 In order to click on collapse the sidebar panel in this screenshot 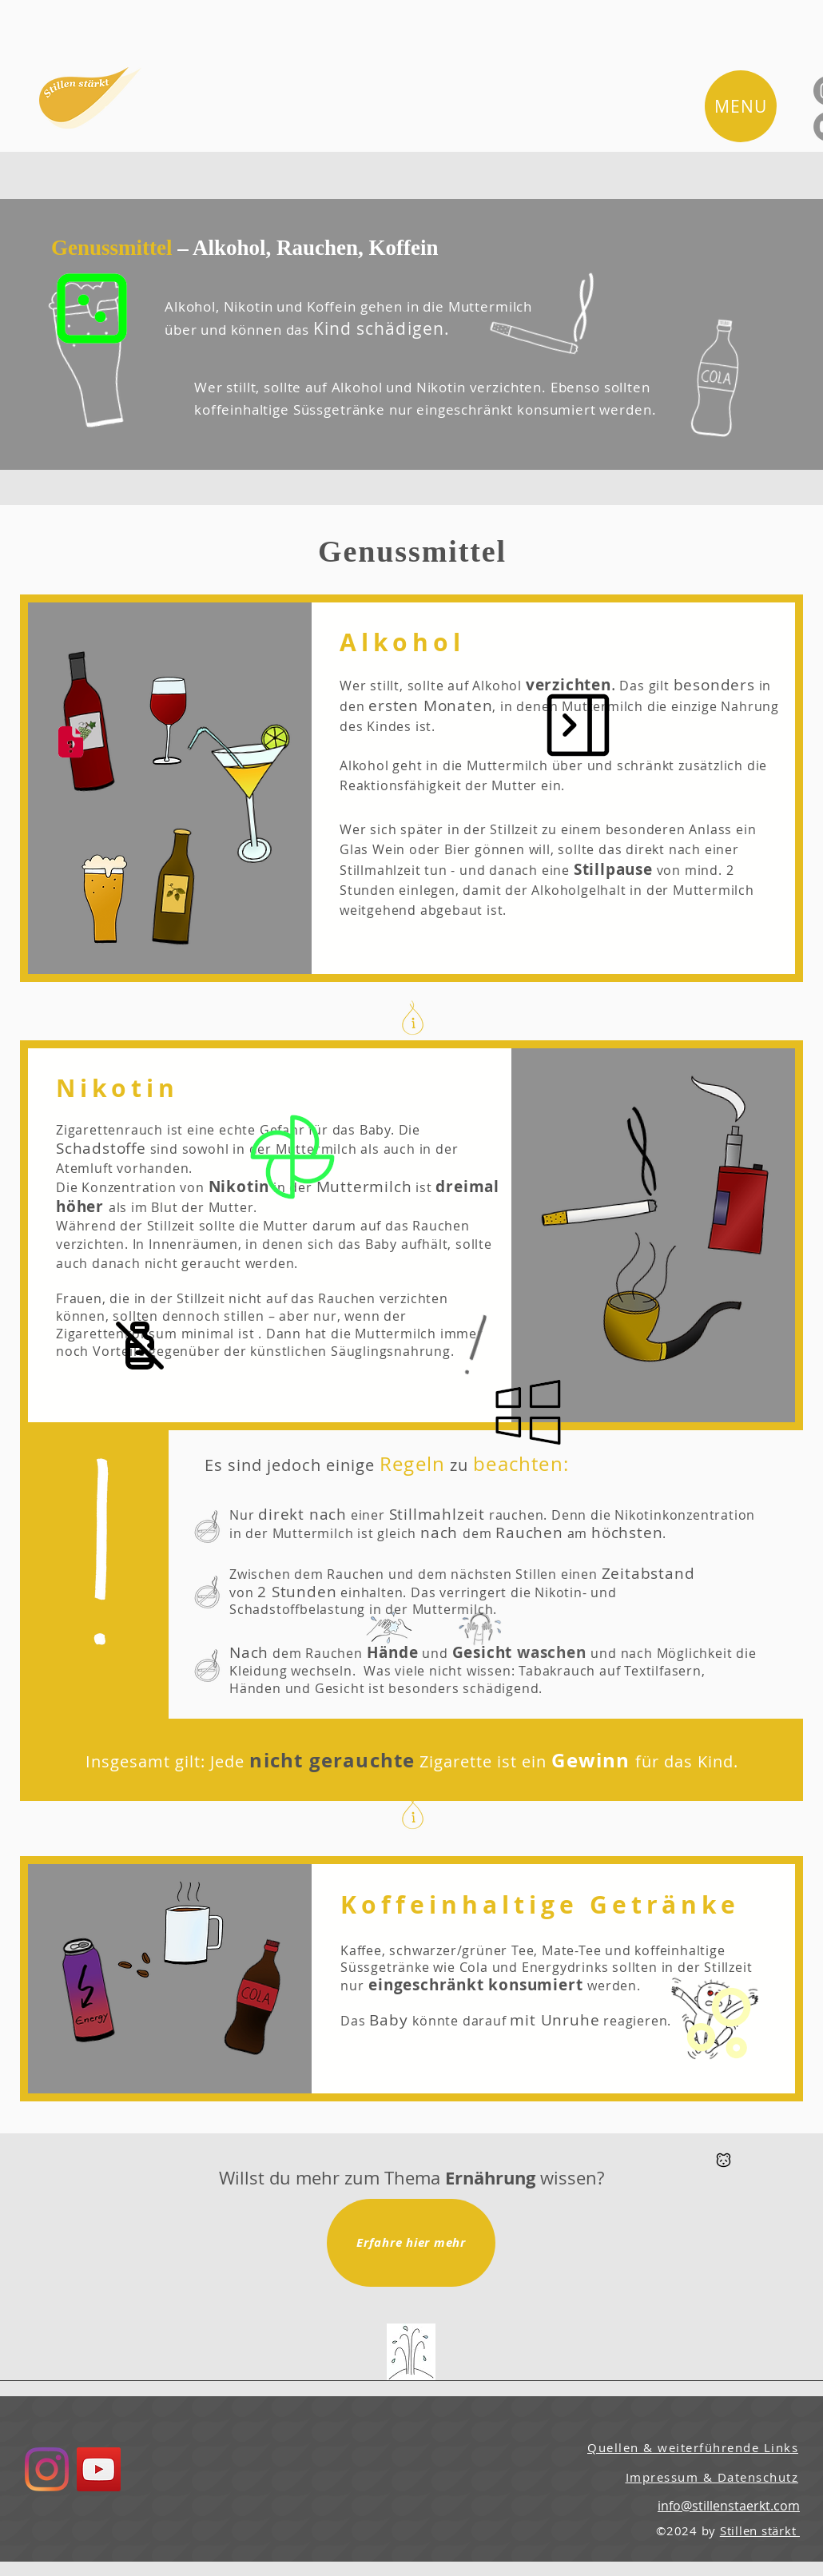, I will do `click(578, 725)`.